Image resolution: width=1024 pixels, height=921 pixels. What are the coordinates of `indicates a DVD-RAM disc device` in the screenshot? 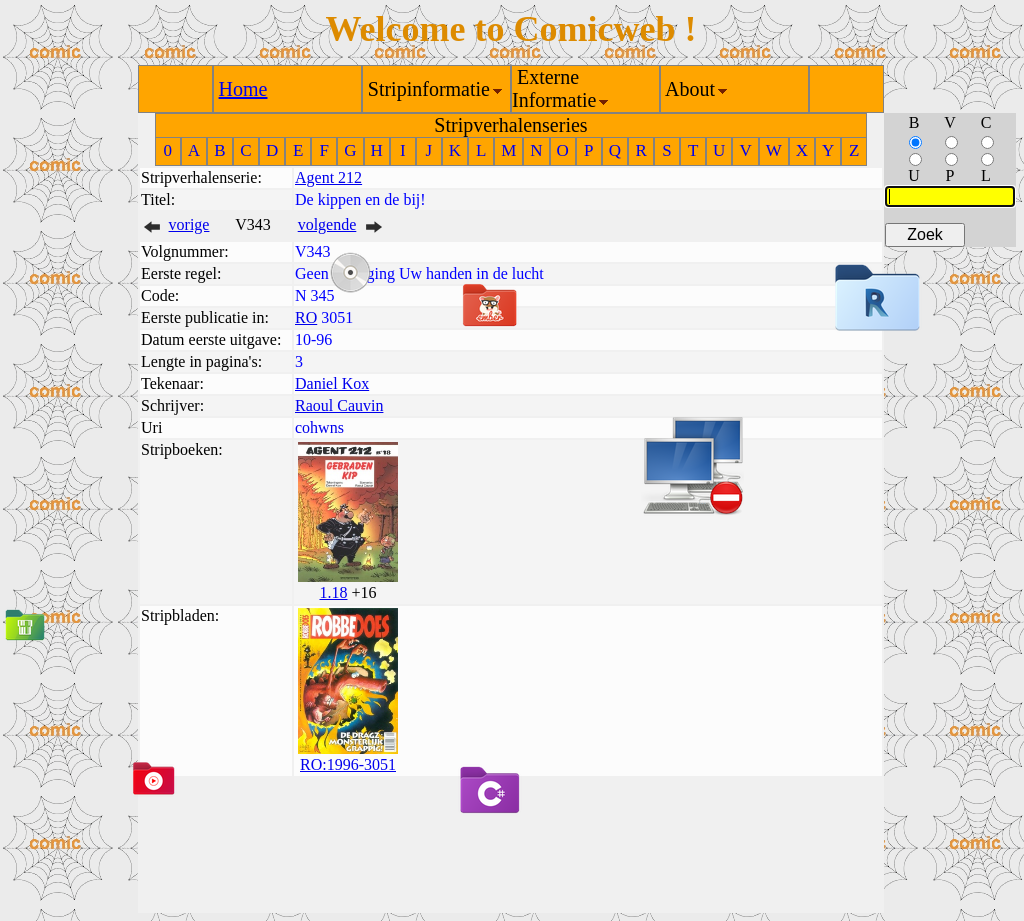 It's located at (350, 272).